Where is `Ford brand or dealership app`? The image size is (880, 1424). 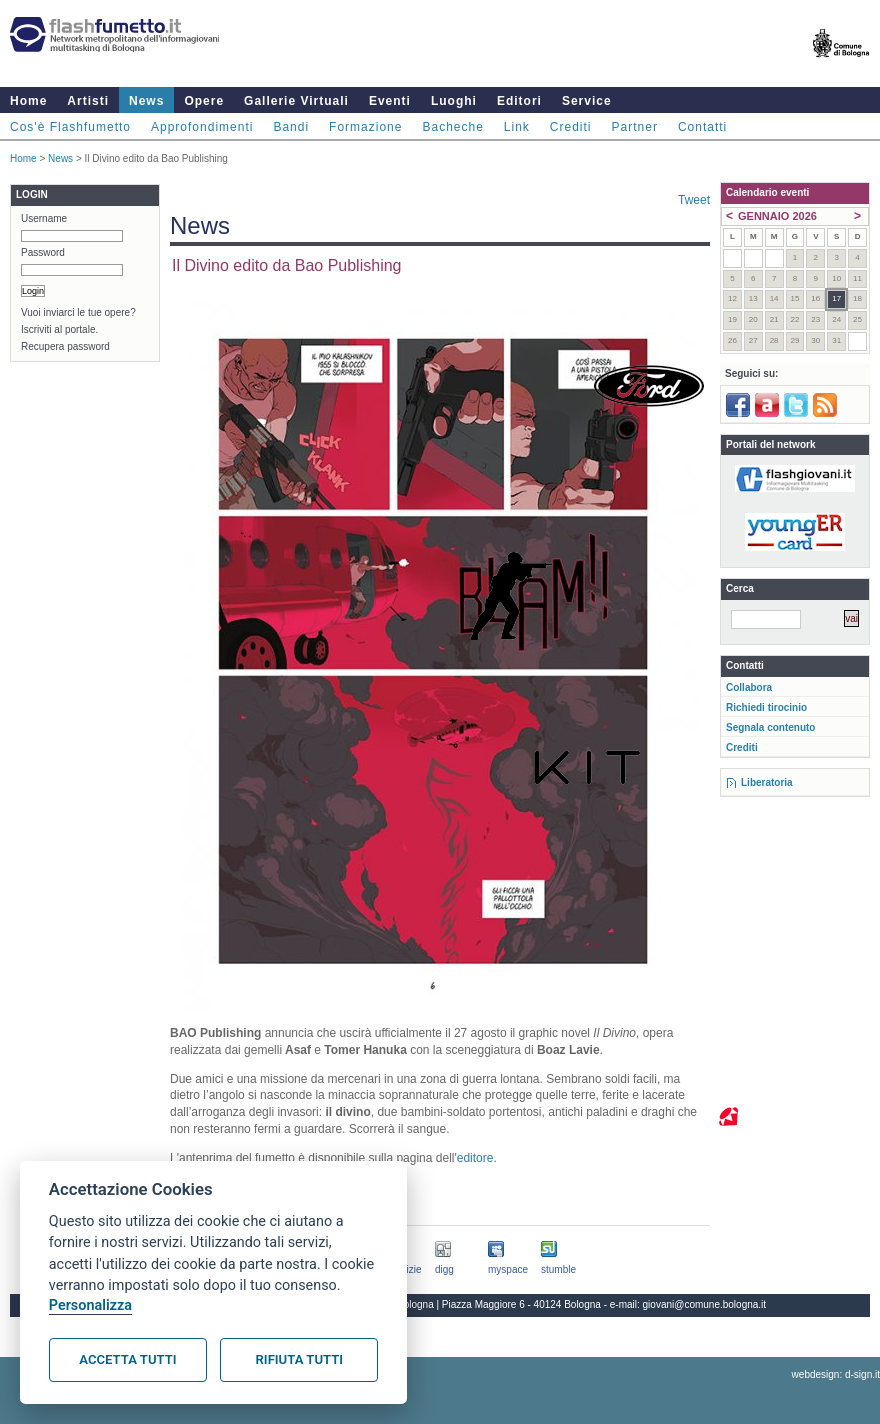 Ford brand or dealership app is located at coordinates (649, 386).